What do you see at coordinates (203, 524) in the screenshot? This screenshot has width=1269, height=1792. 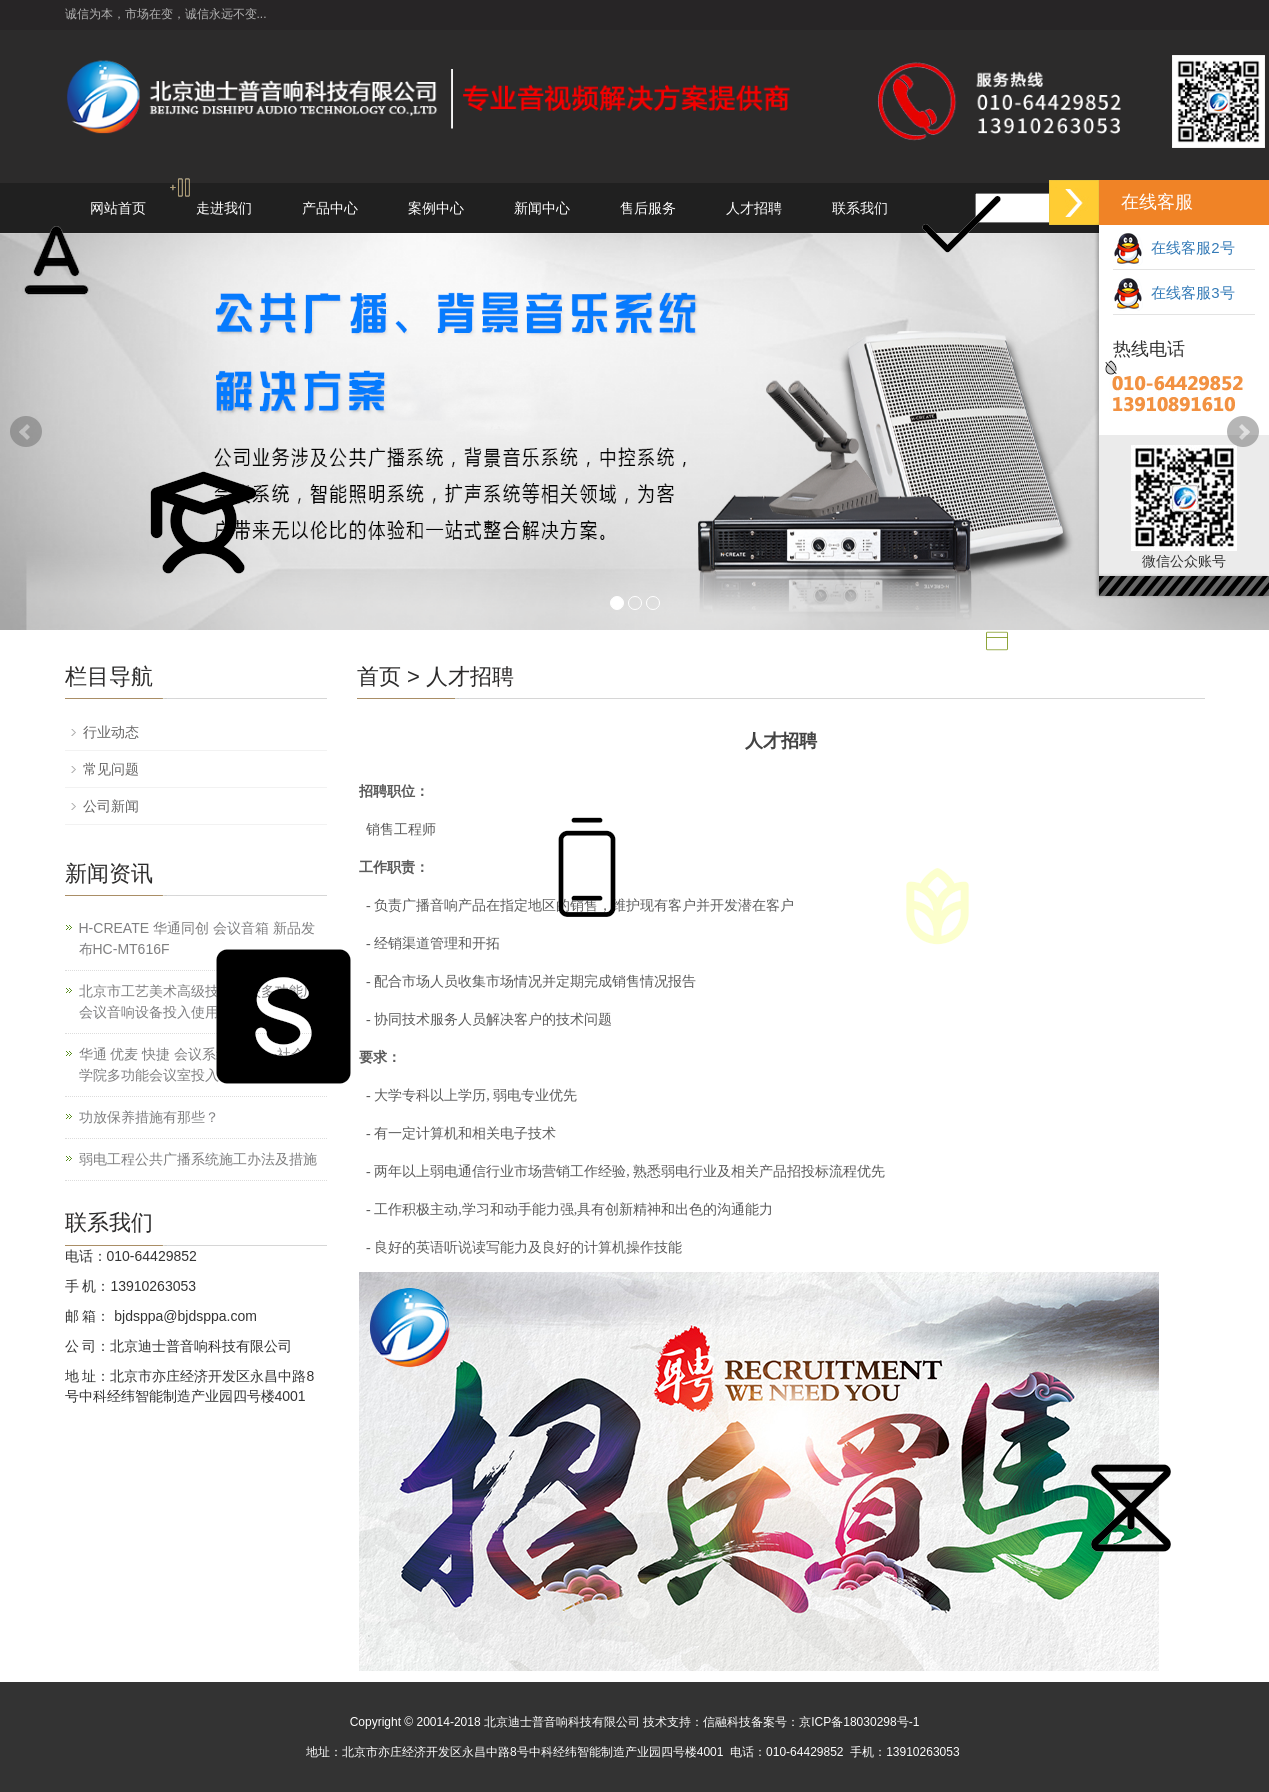 I see `view student profile` at bounding box center [203, 524].